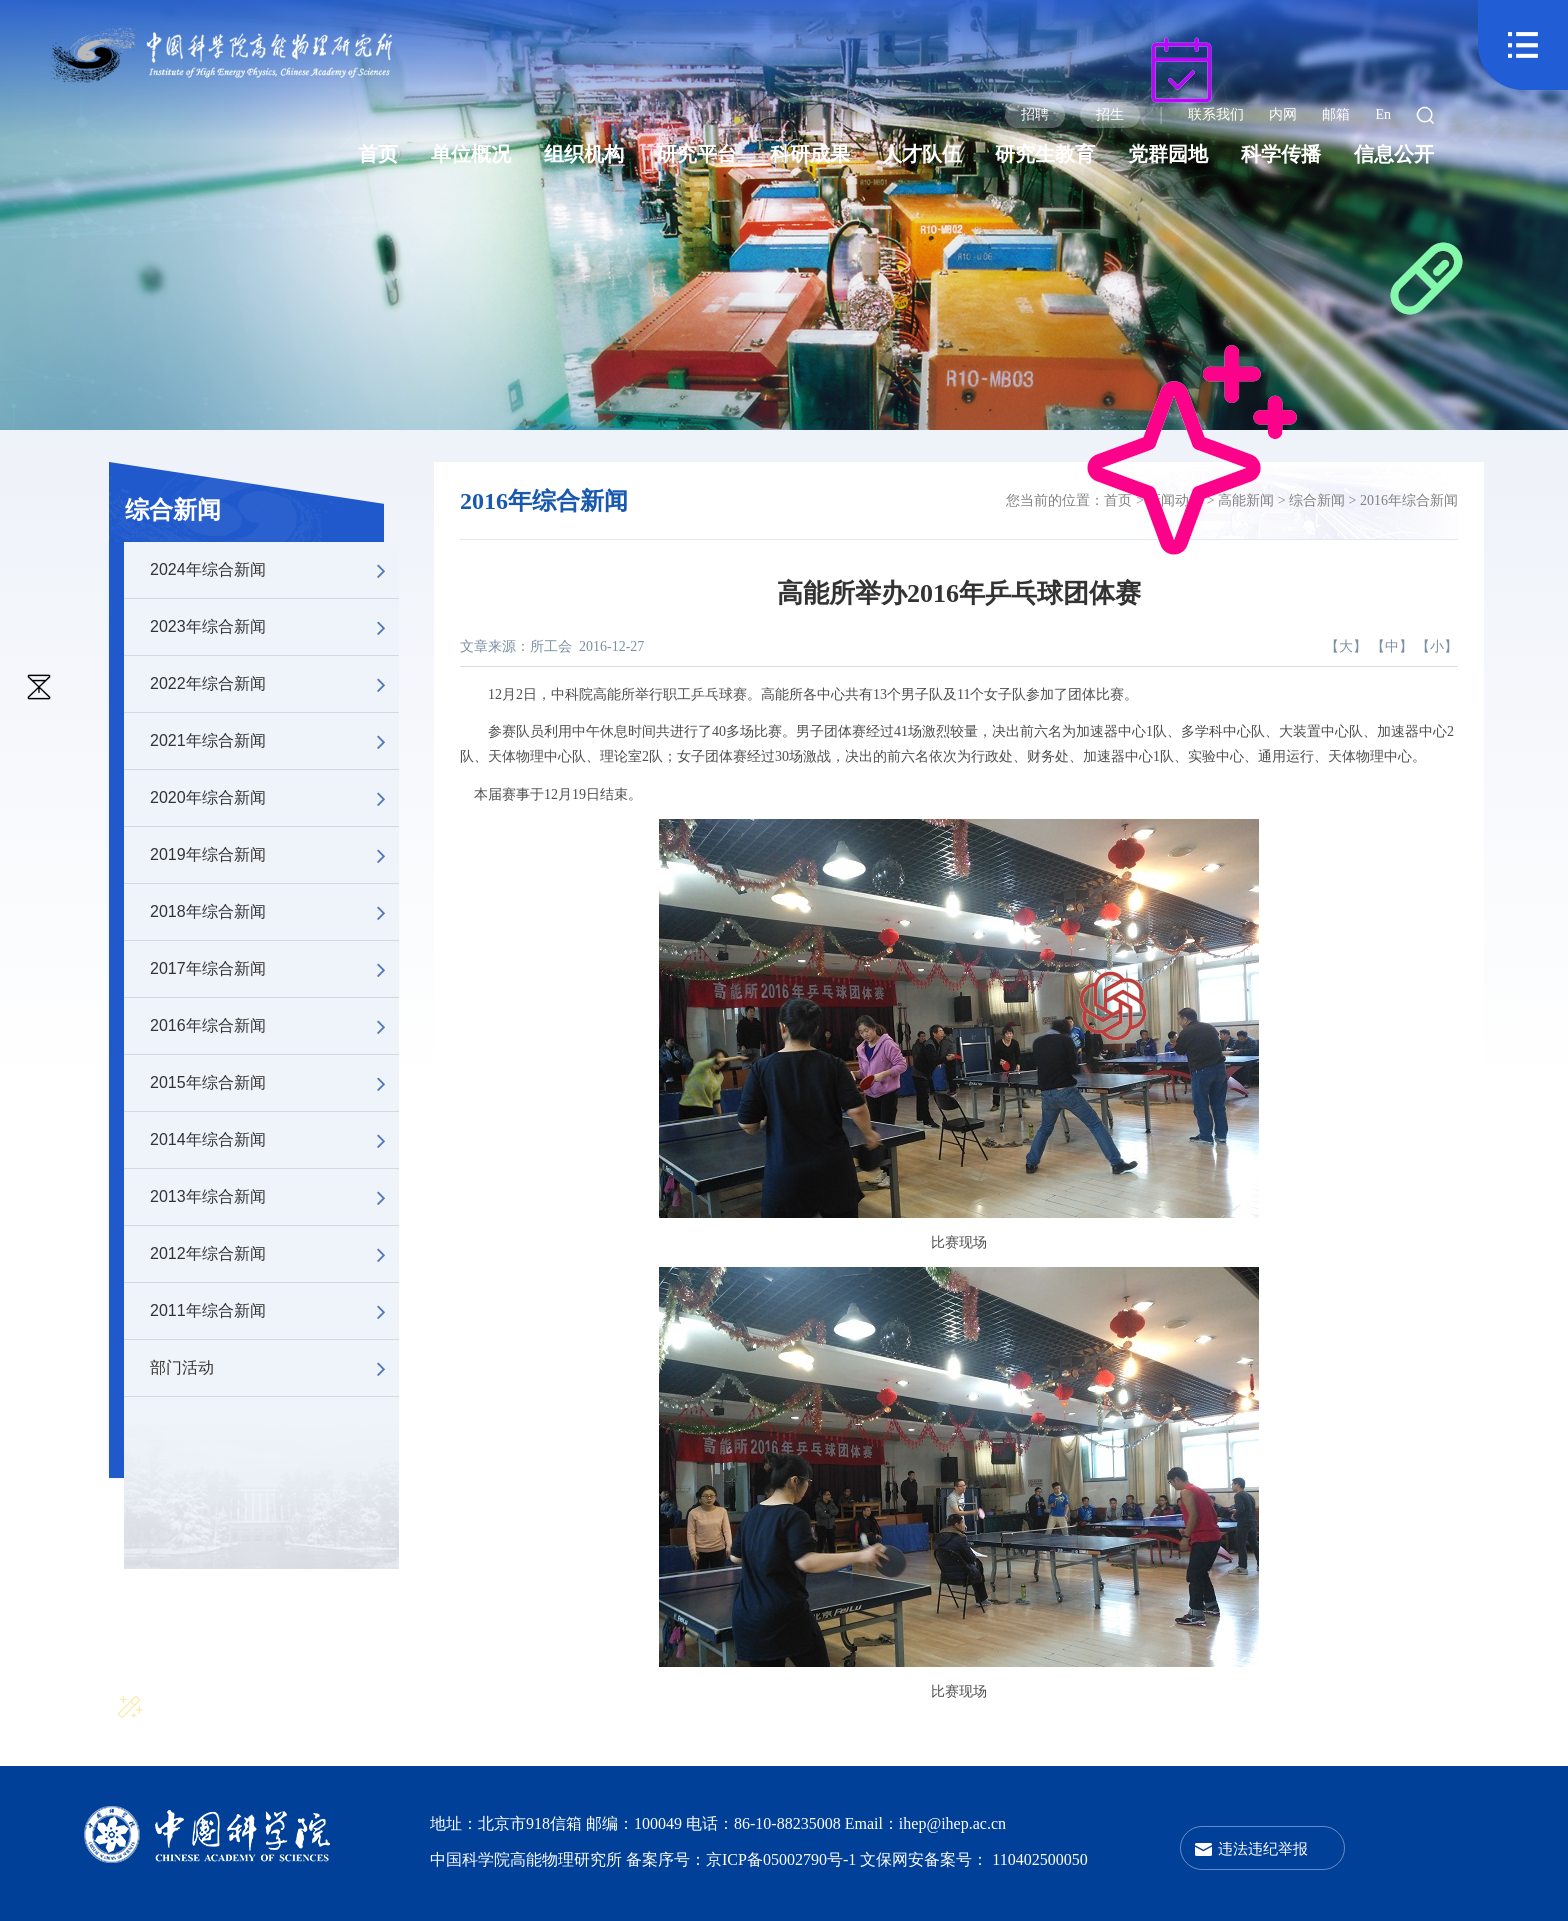  I want to click on apply automatic enhancements or effects, so click(129, 1707).